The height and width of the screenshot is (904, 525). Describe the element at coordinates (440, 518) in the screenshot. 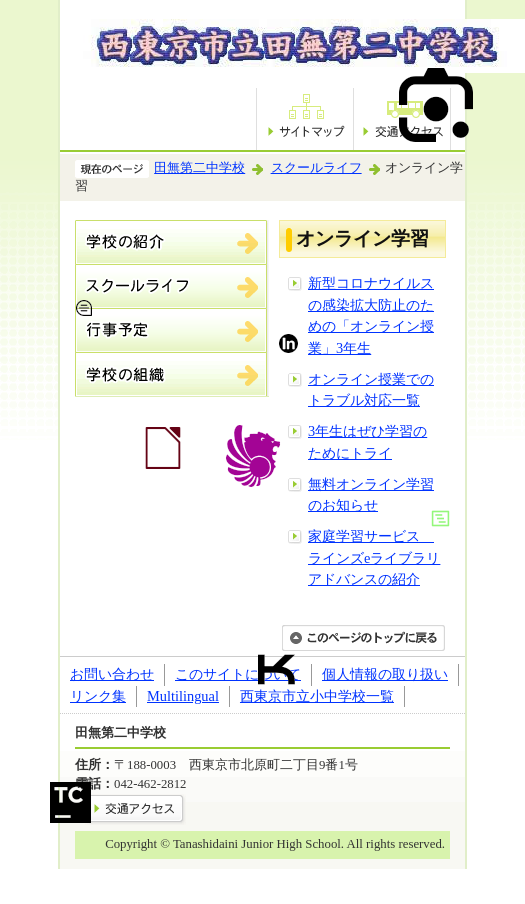

I see `switch to timeline view` at that location.